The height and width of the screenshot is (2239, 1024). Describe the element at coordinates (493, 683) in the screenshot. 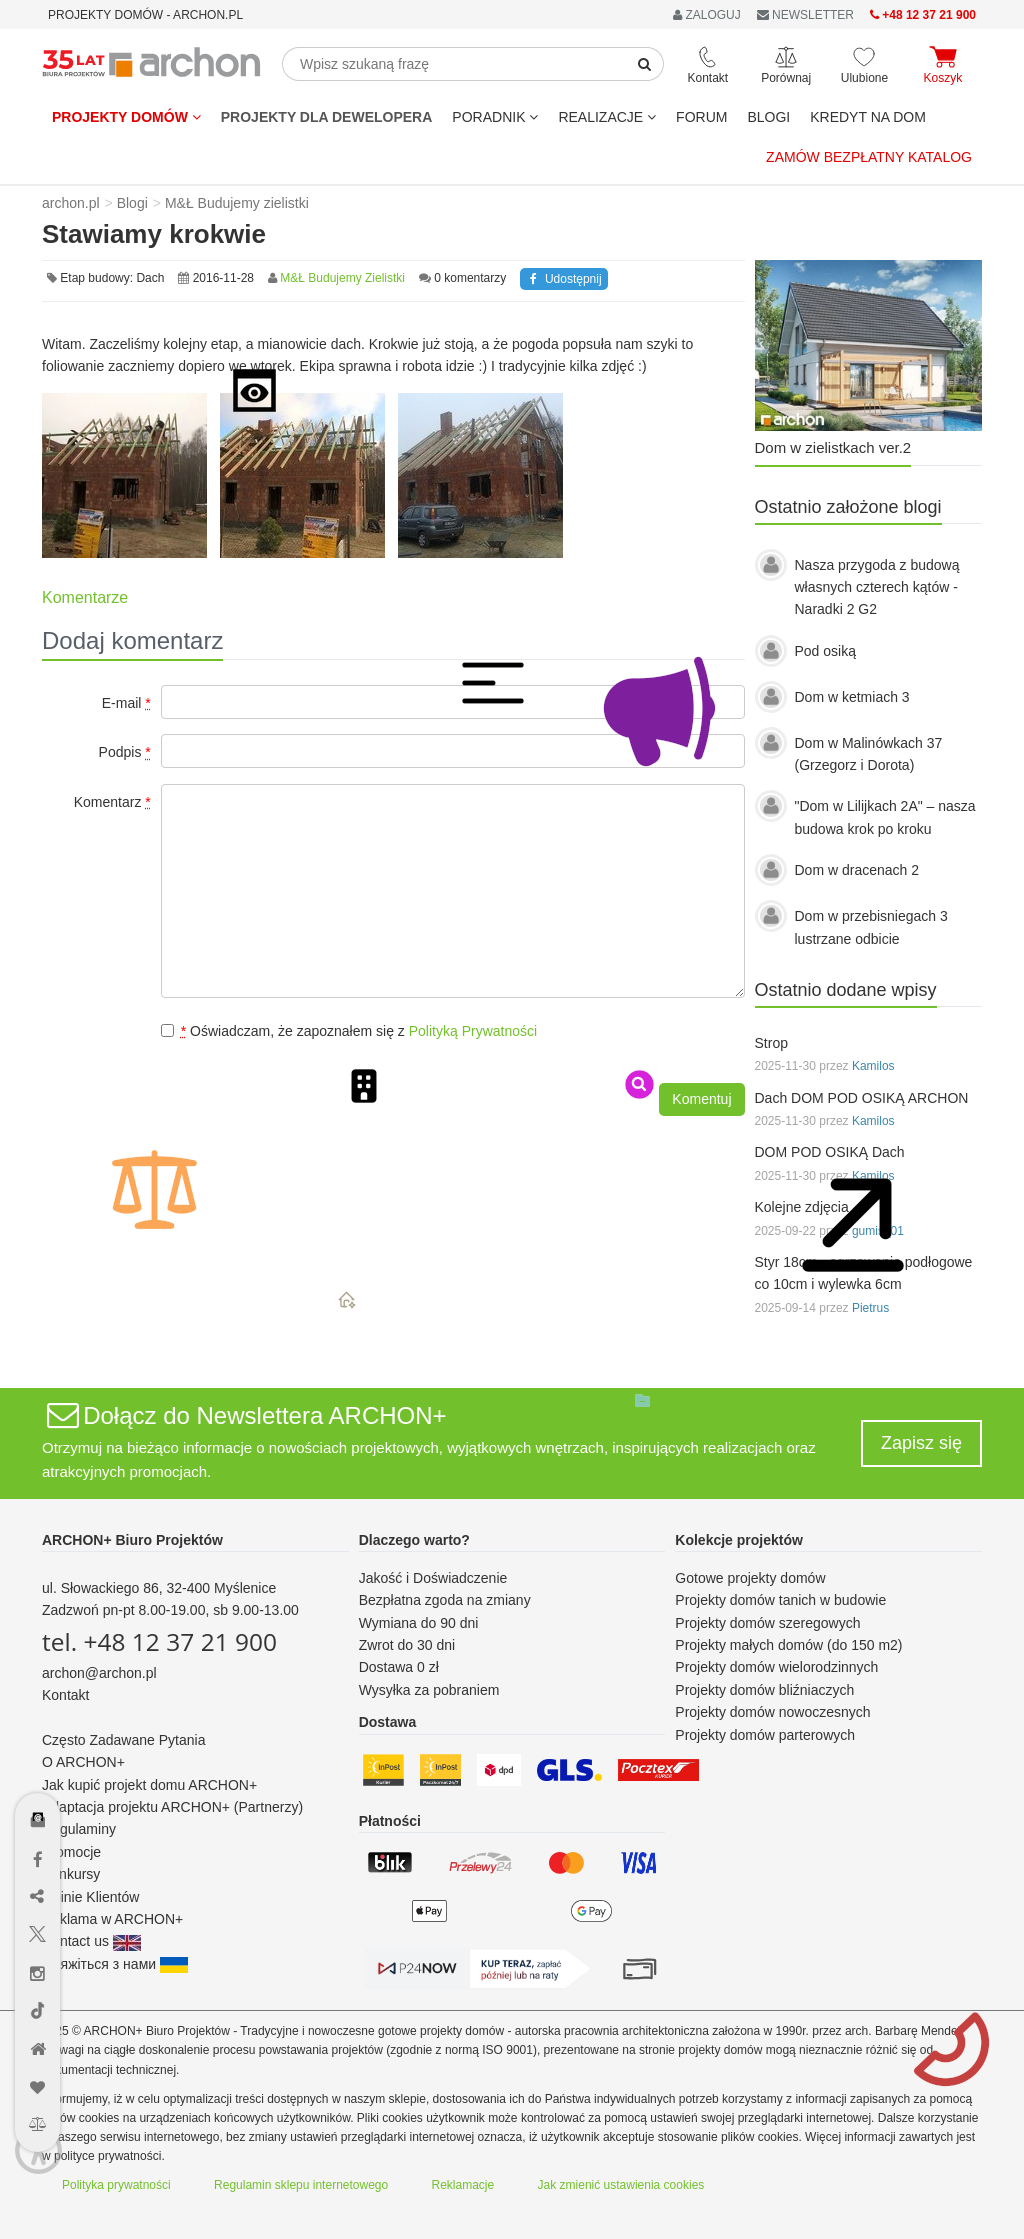

I see `open navigation menu` at that location.